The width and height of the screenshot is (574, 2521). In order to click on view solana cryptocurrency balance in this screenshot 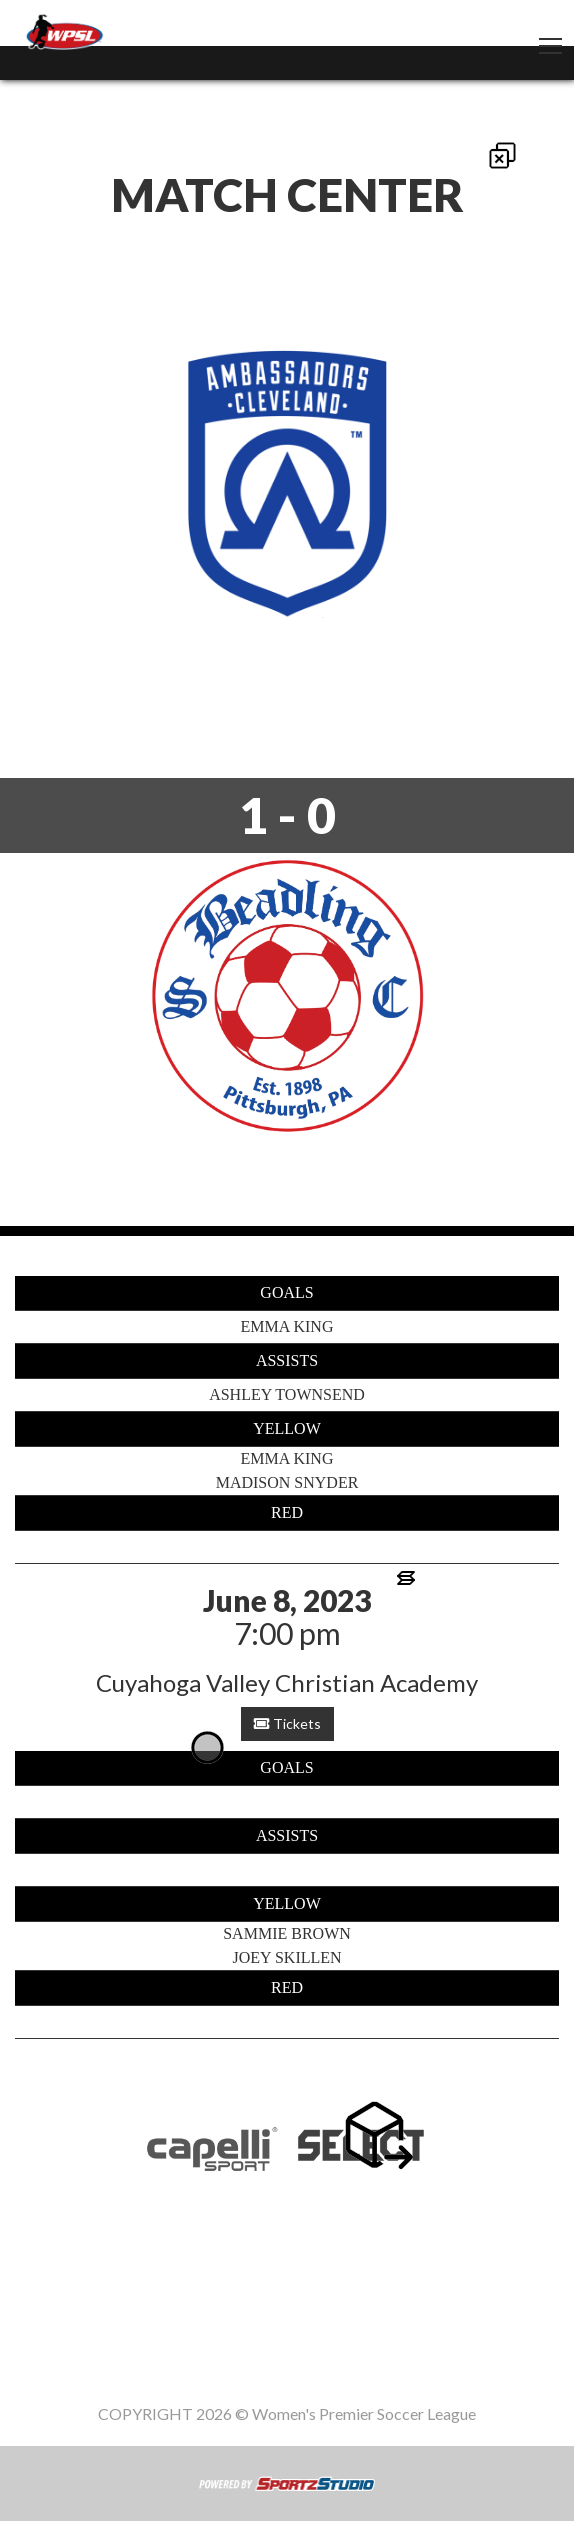, I will do `click(406, 1578)`.